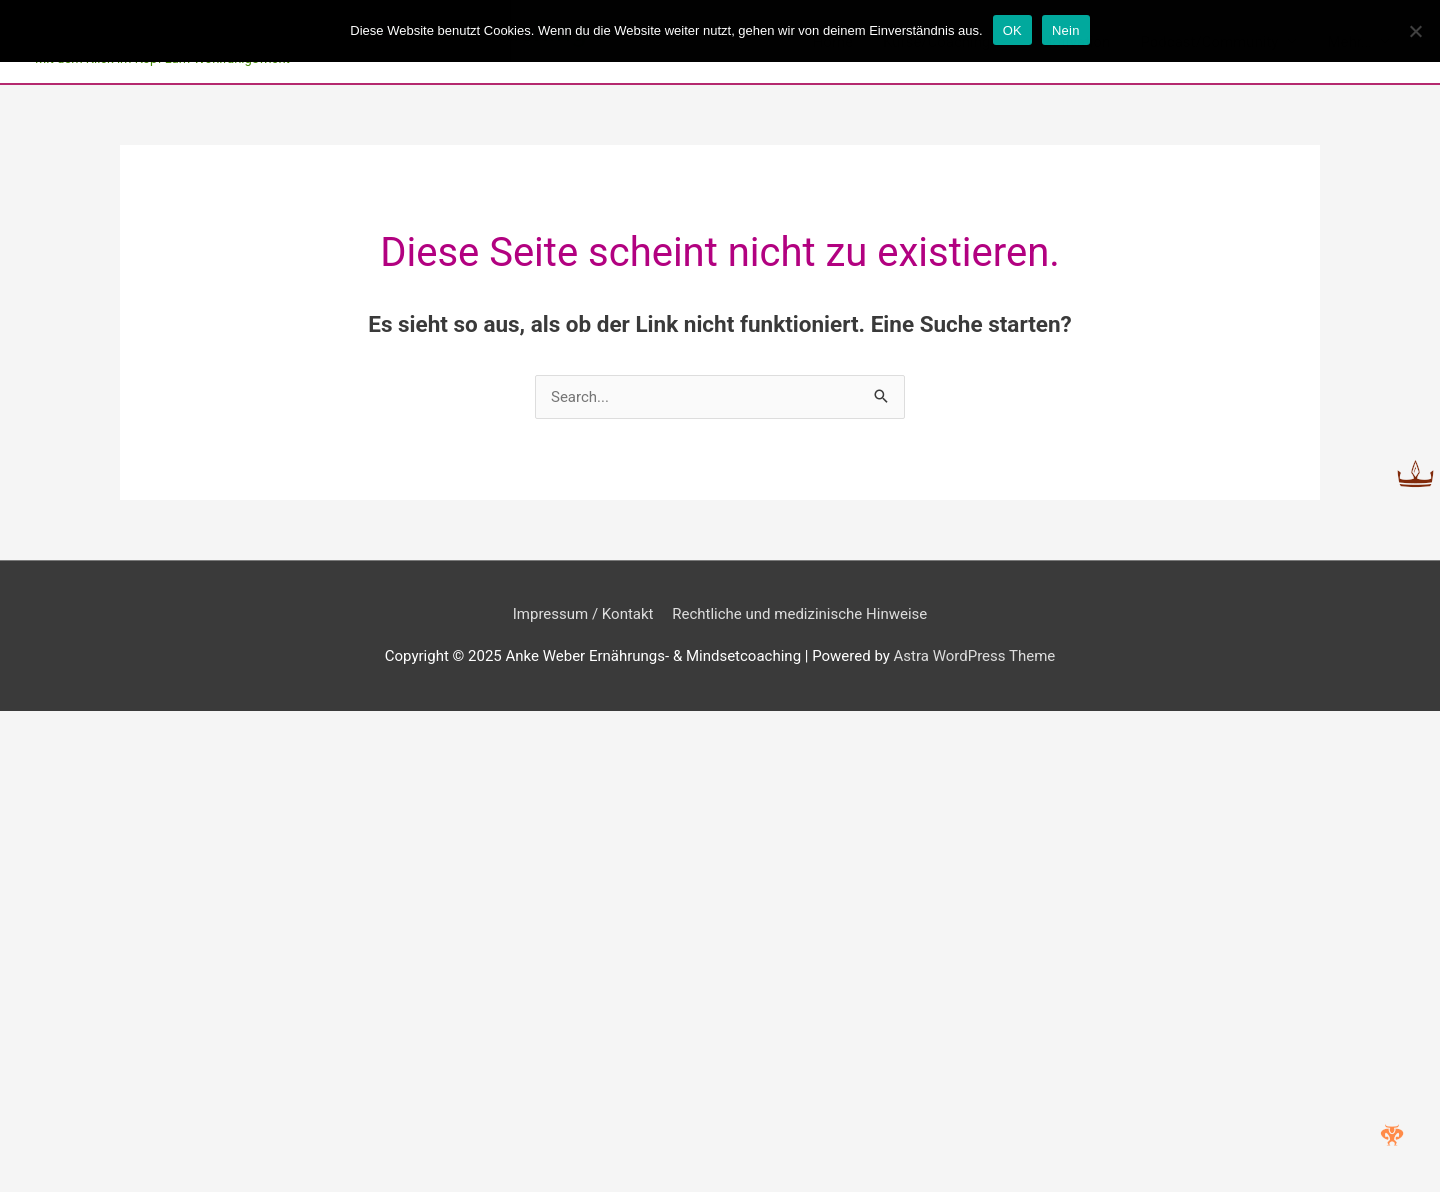 The width and height of the screenshot is (1440, 1192). Describe the element at coordinates (1415, 473) in the screenshot. I see `indicates premium or VIP membership status` at that location.